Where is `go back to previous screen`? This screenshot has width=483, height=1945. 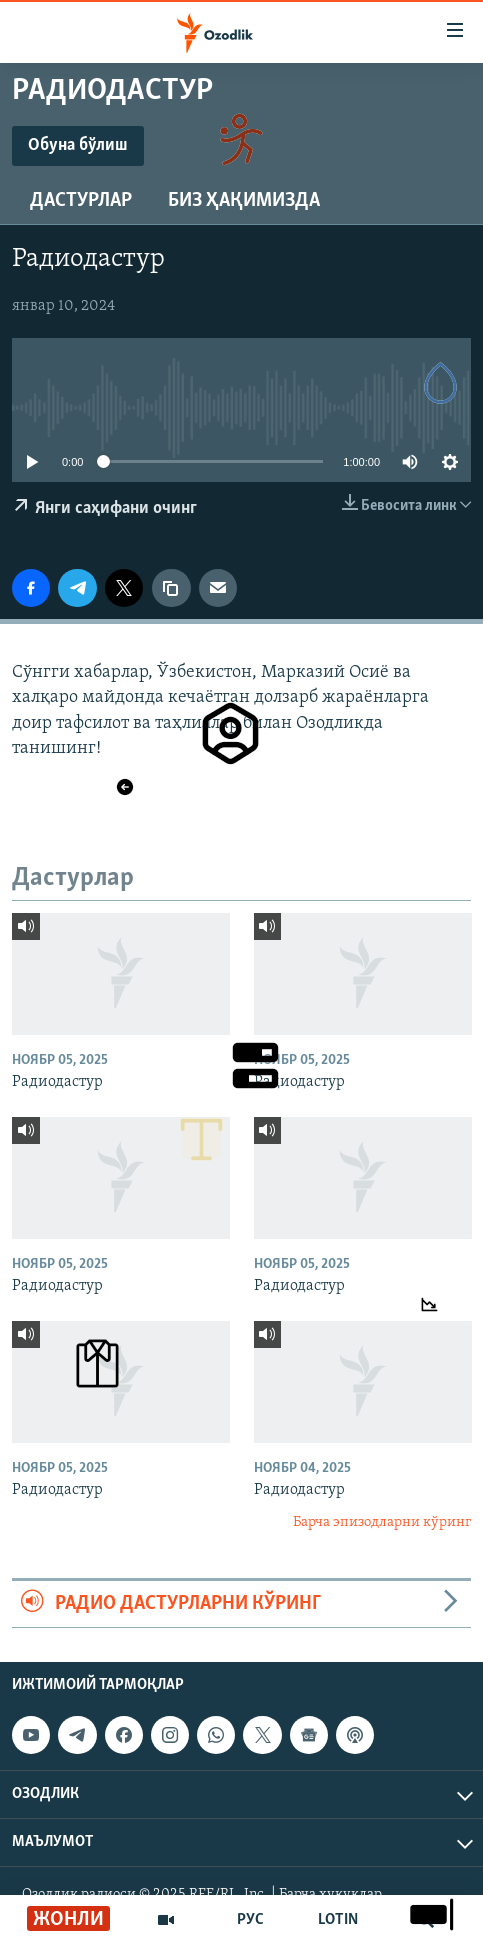 go back to previous screen is located at coordinates (125, 787).